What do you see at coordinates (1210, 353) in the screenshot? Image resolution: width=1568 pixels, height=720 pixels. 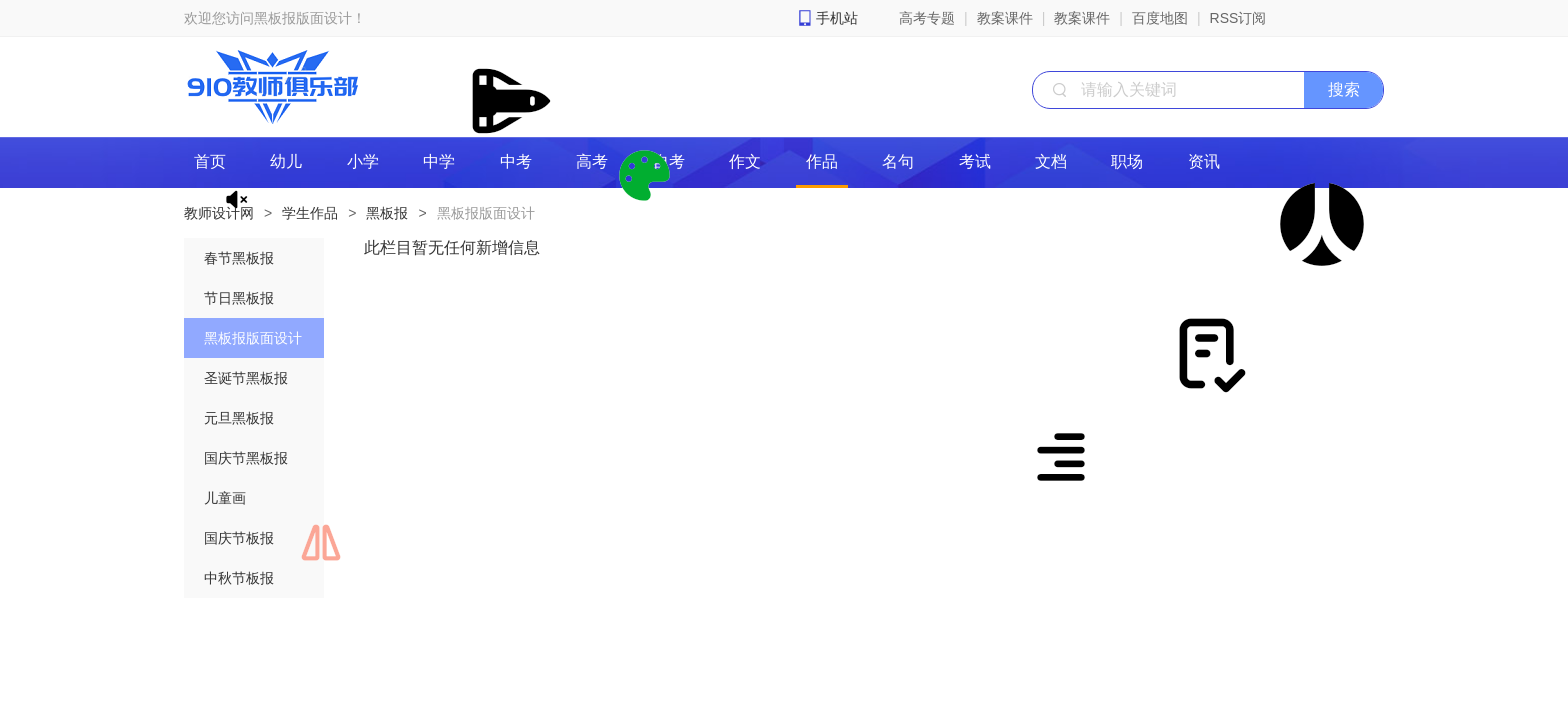 I see `view your task checklist` at bounding box center [1210, 353].